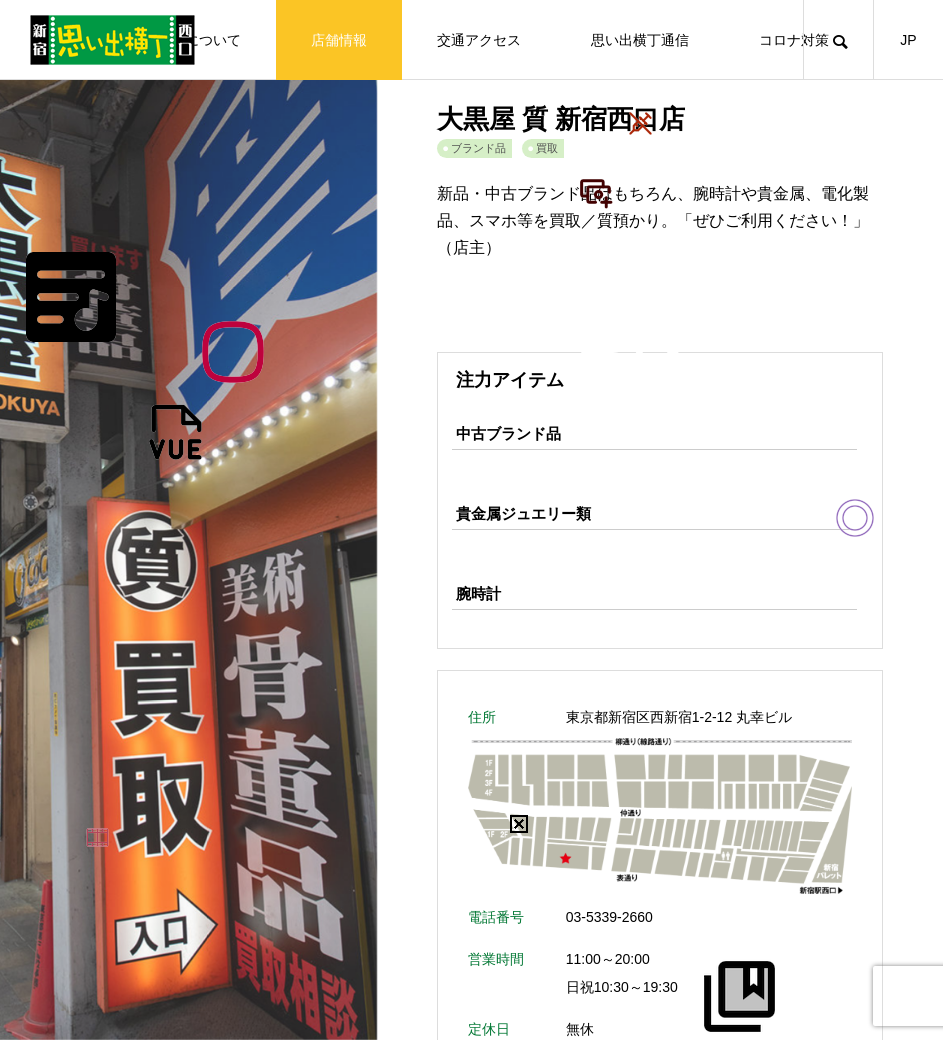  What do you see at coordinates (97, 837) in the screenshot?
I see `view video or film content` at bounding box center [97, 837].